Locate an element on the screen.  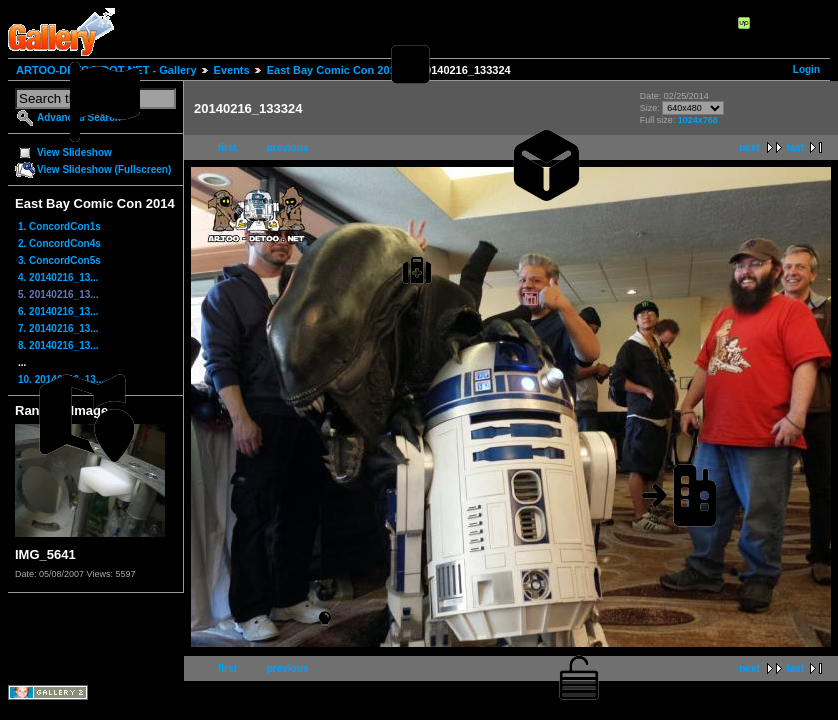
flag or report content is located at coordinates (105, 102).